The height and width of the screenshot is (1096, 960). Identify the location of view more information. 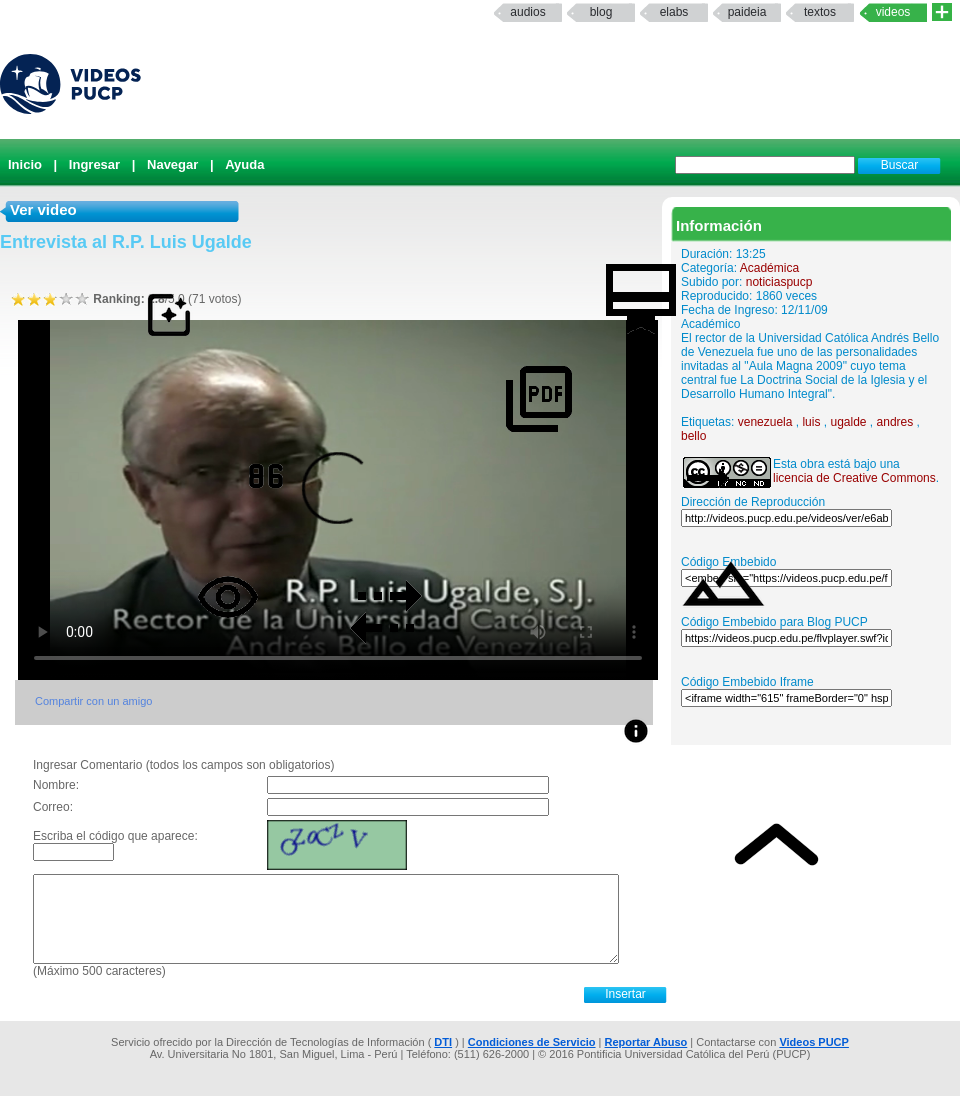
(636, 731).